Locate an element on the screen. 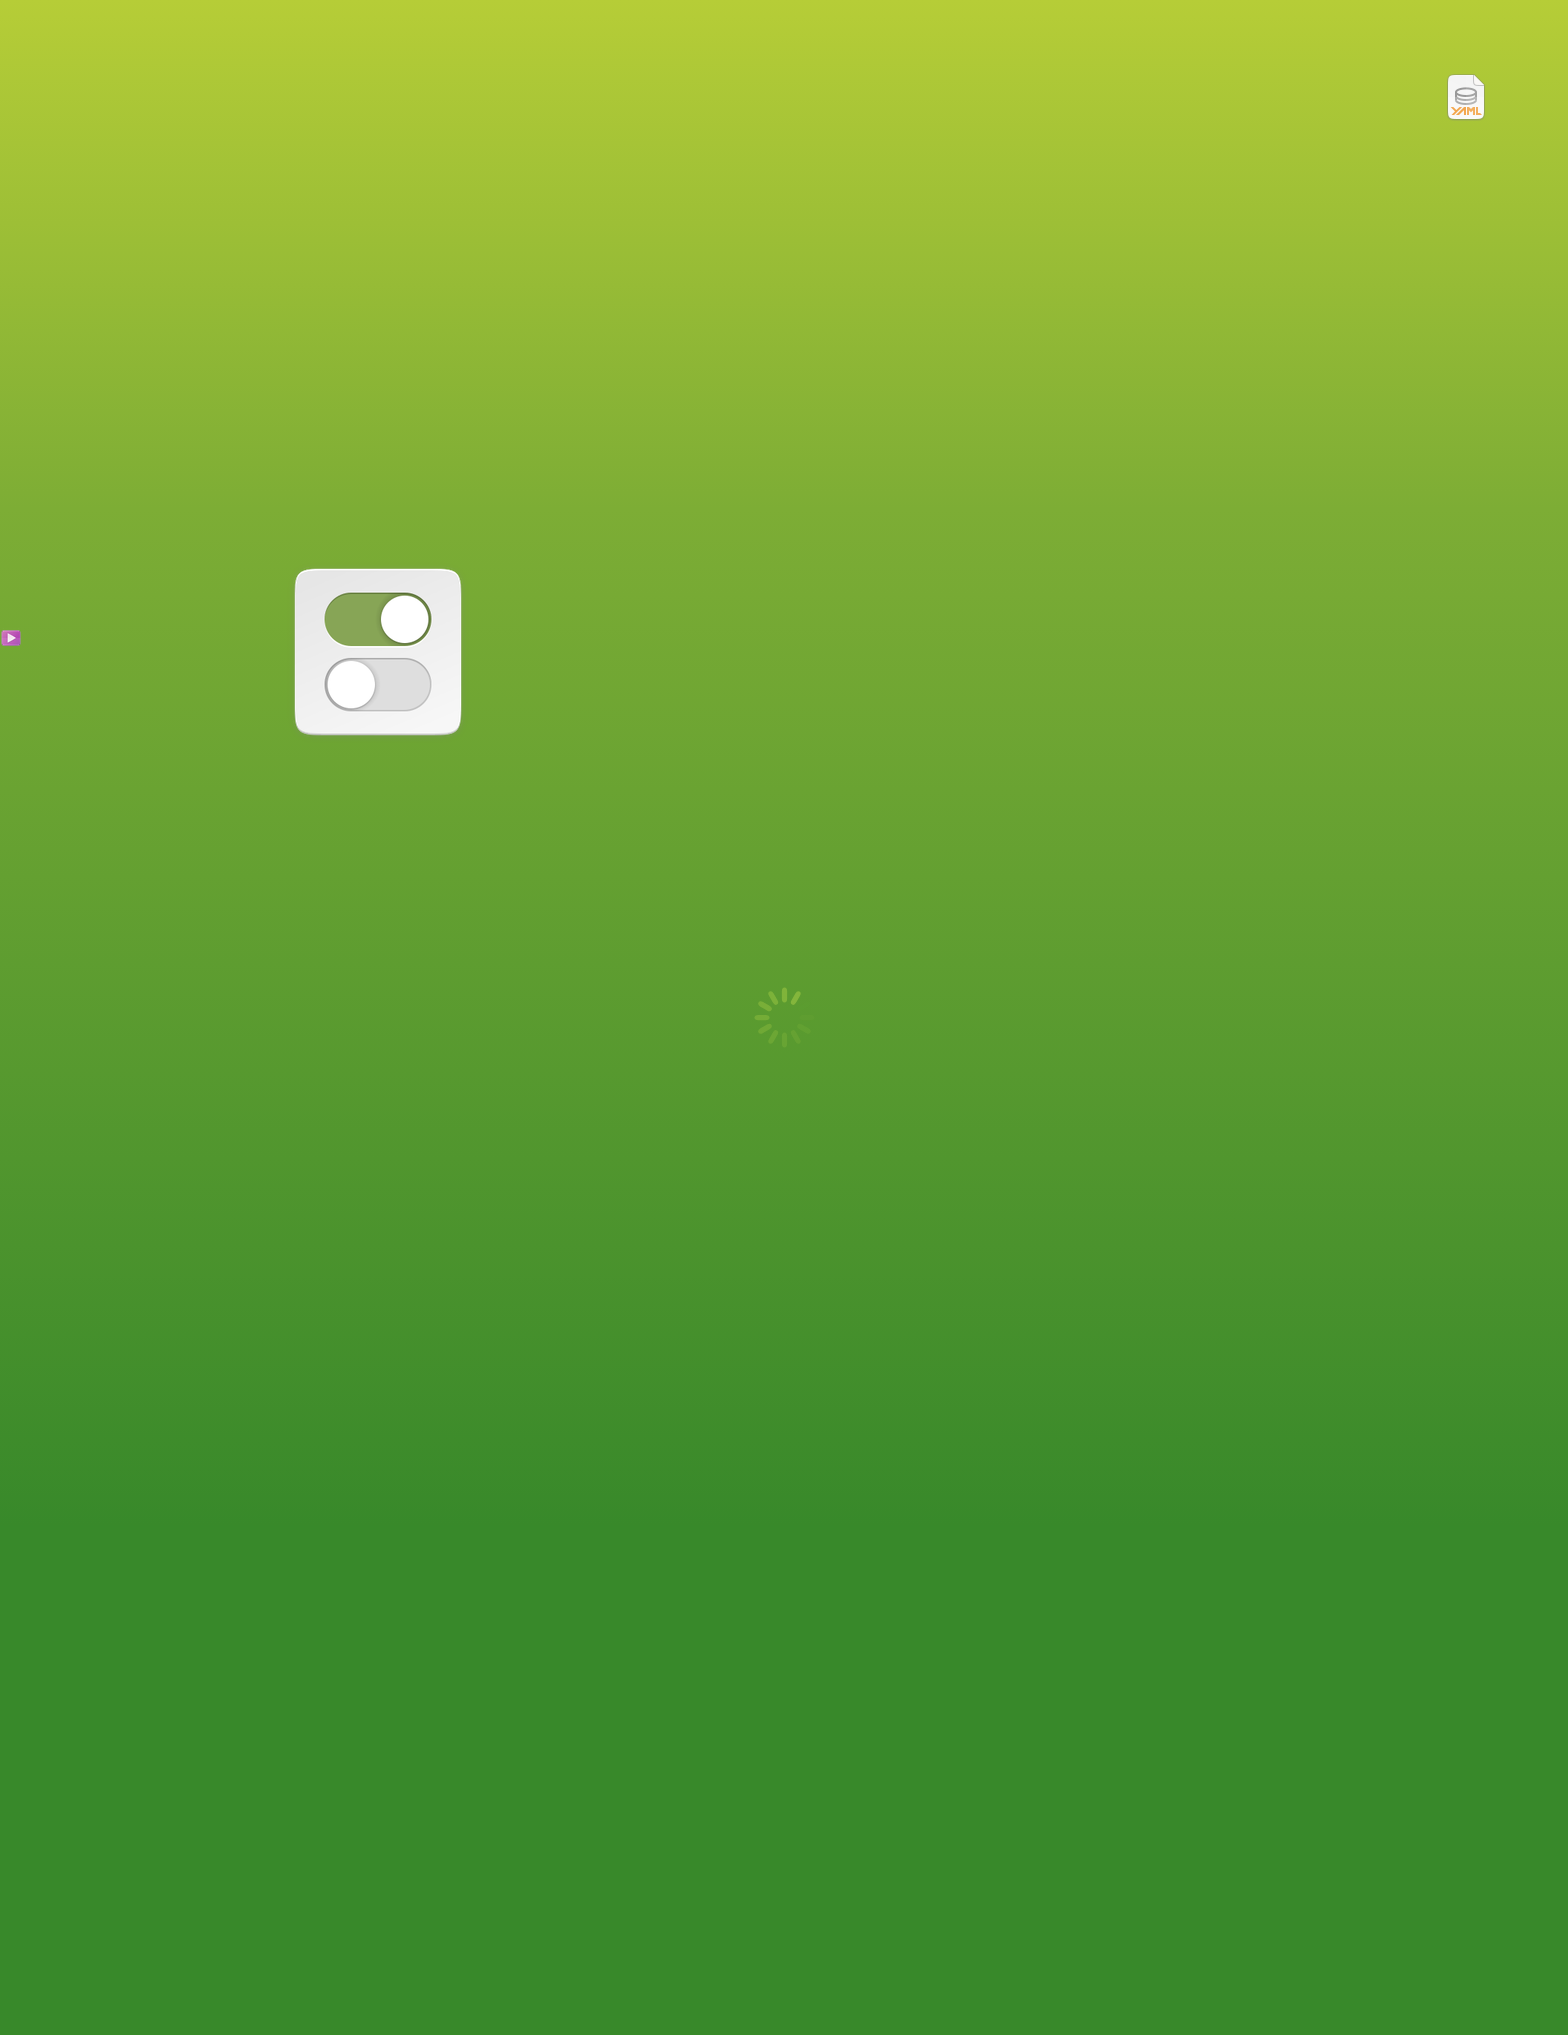 This screenshot has width=1568, height=2035. open system tweaks or settings customization is located at coordinates (378, 652).